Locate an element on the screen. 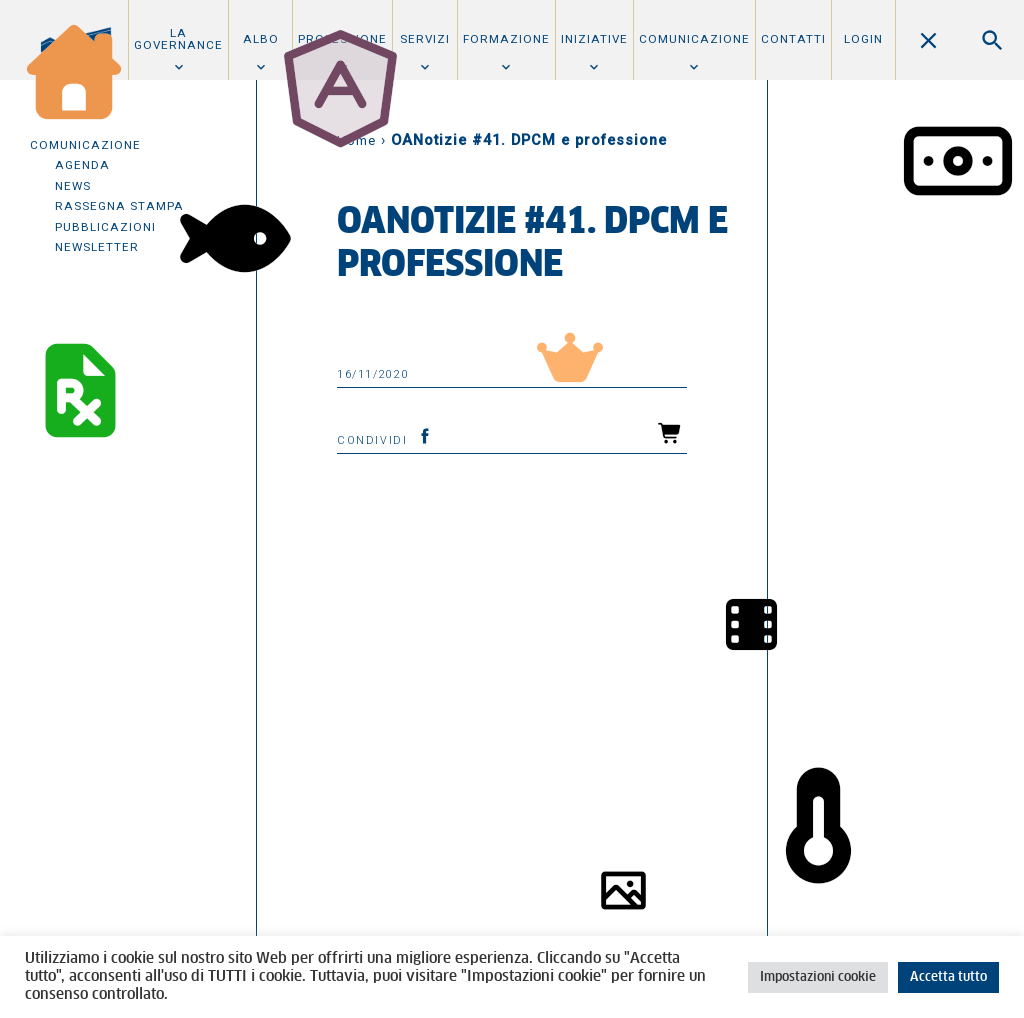 This screenshot has height=1018, width=1024. indicates high temperature reading is located at coordinates (818, 825).